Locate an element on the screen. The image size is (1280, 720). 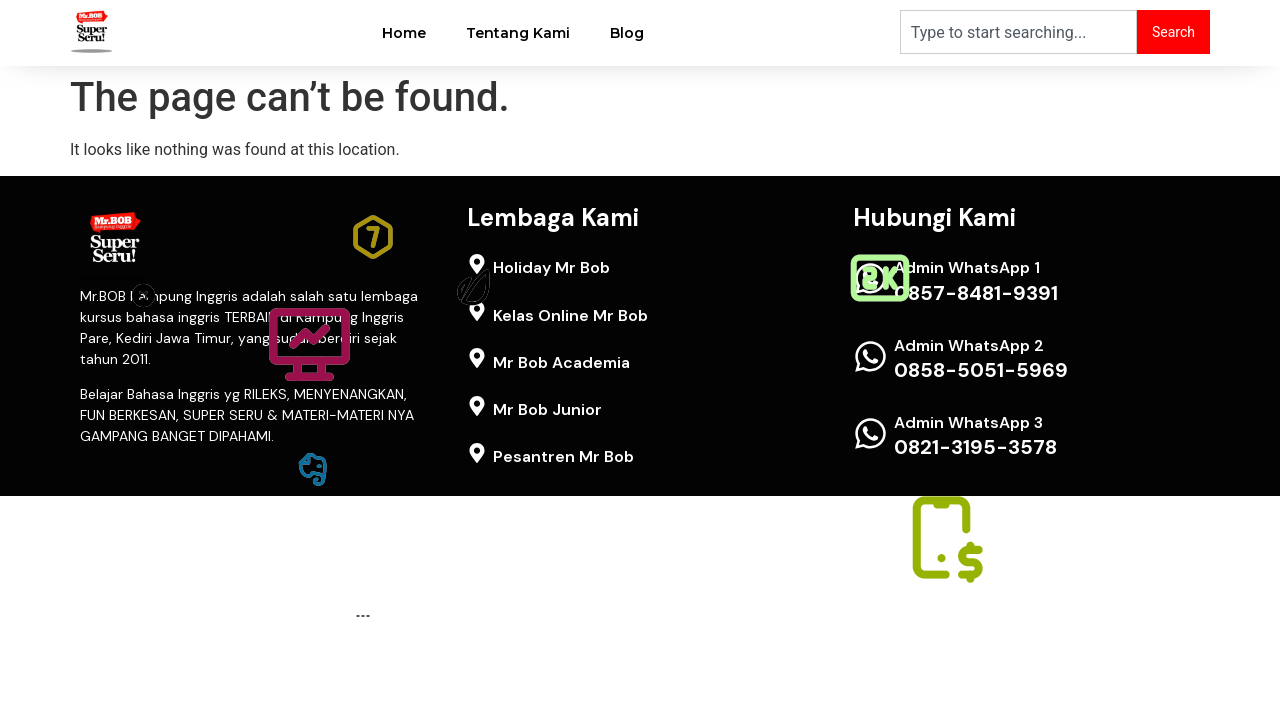
indicates 2K video resolution quality is located at coordinates (880, 278).